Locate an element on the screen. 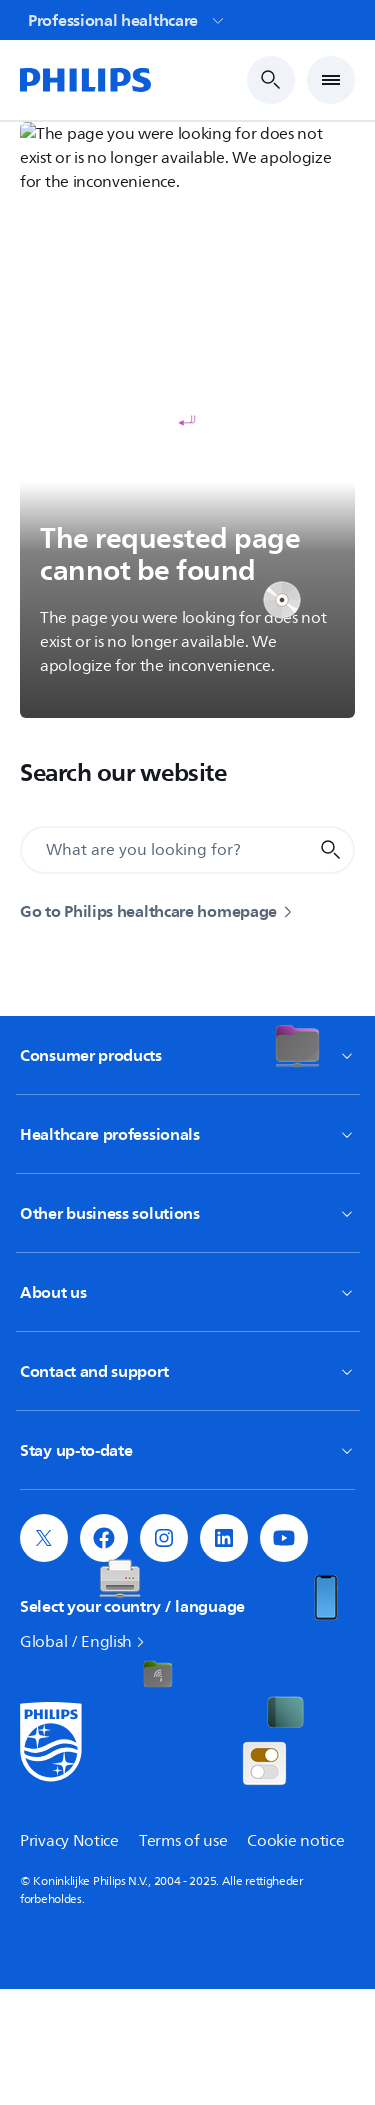 The image size is (375, 2105). connect to a network printer is located at coordinates (120, 1579).